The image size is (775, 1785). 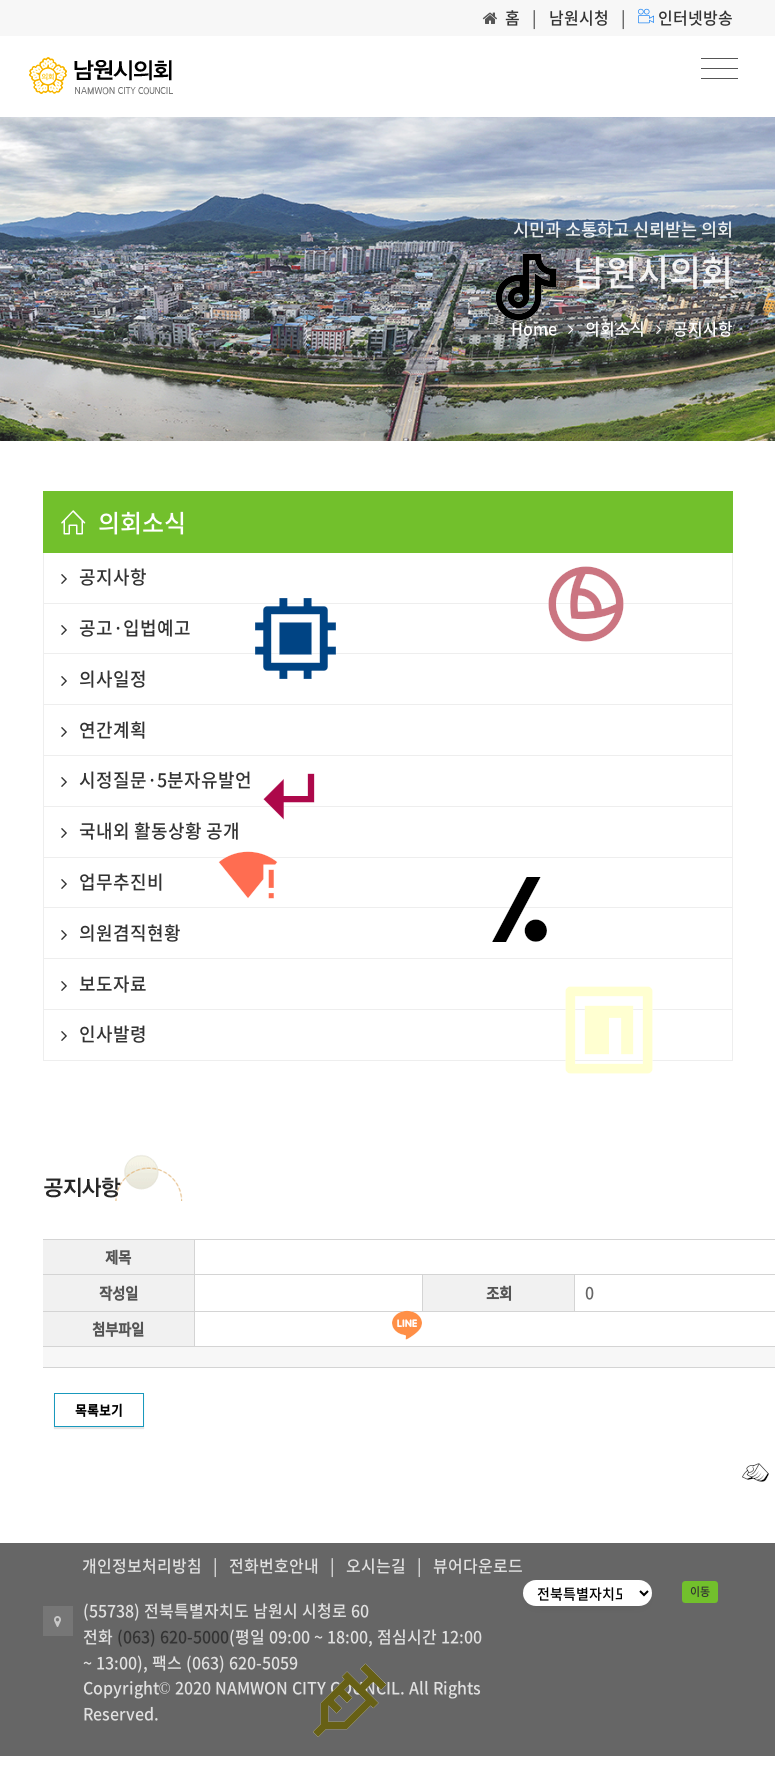 What do you see at coordinates (586, 604) in the screenshot?
I see `CoreOS logo` at bounding box center [586, 604].